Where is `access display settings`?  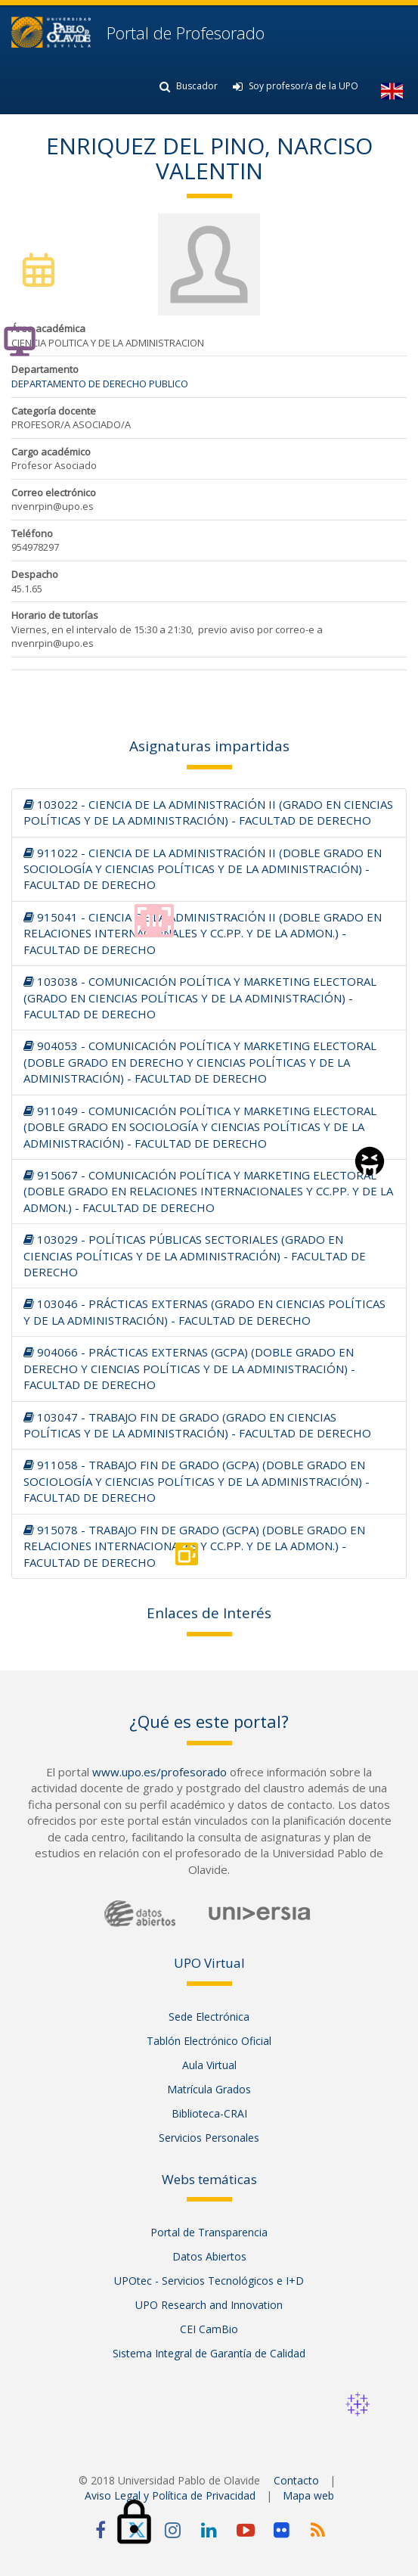
access display settings is located at coordinates (20, 340).